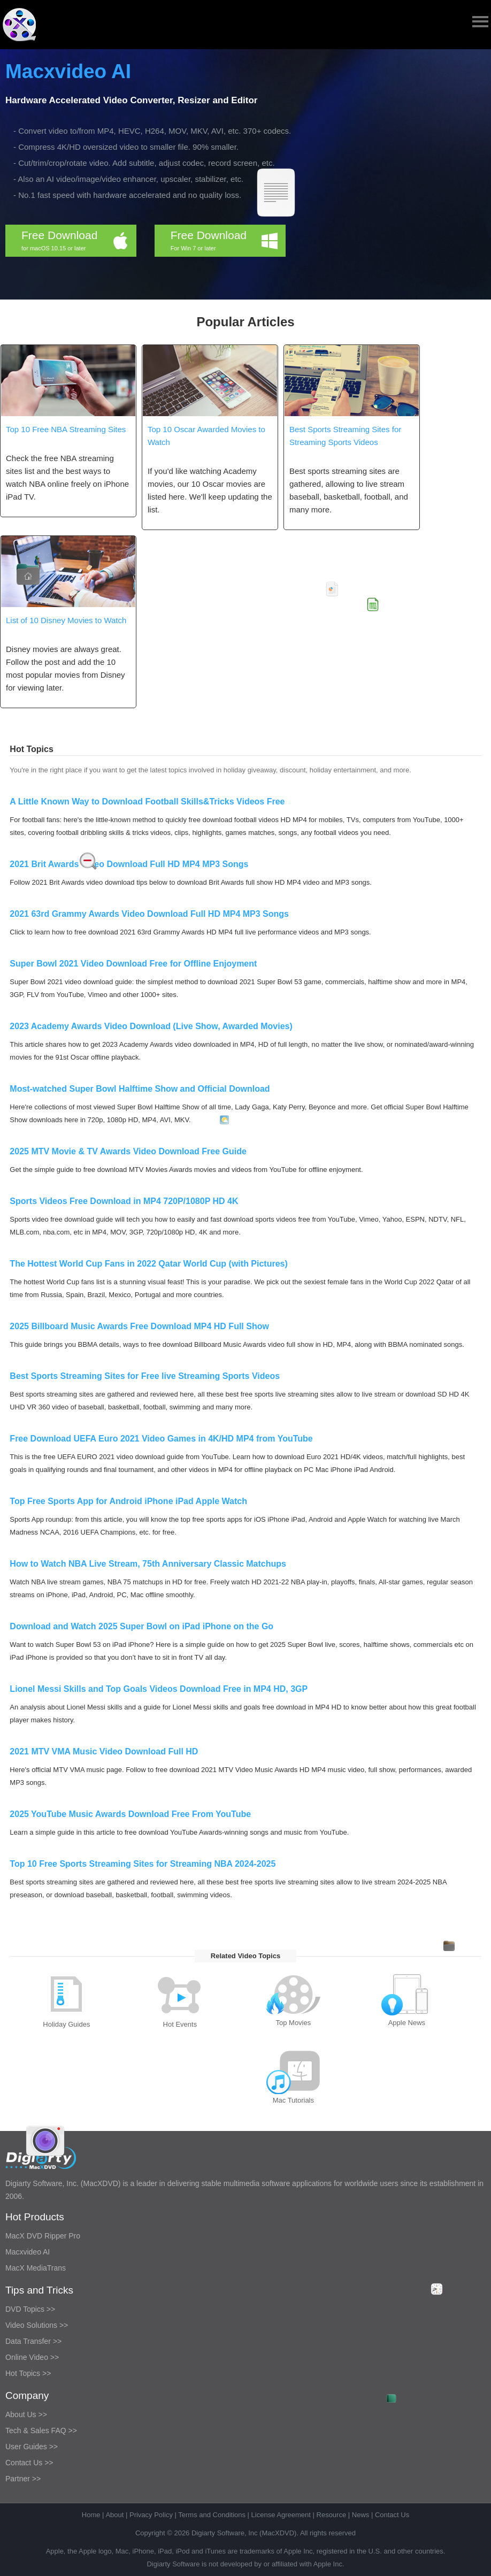 This screenshot has width=491, height=2576. Describe the element at coordinates (28, 574) in the screenshot. I see `access your home folder` at that location.